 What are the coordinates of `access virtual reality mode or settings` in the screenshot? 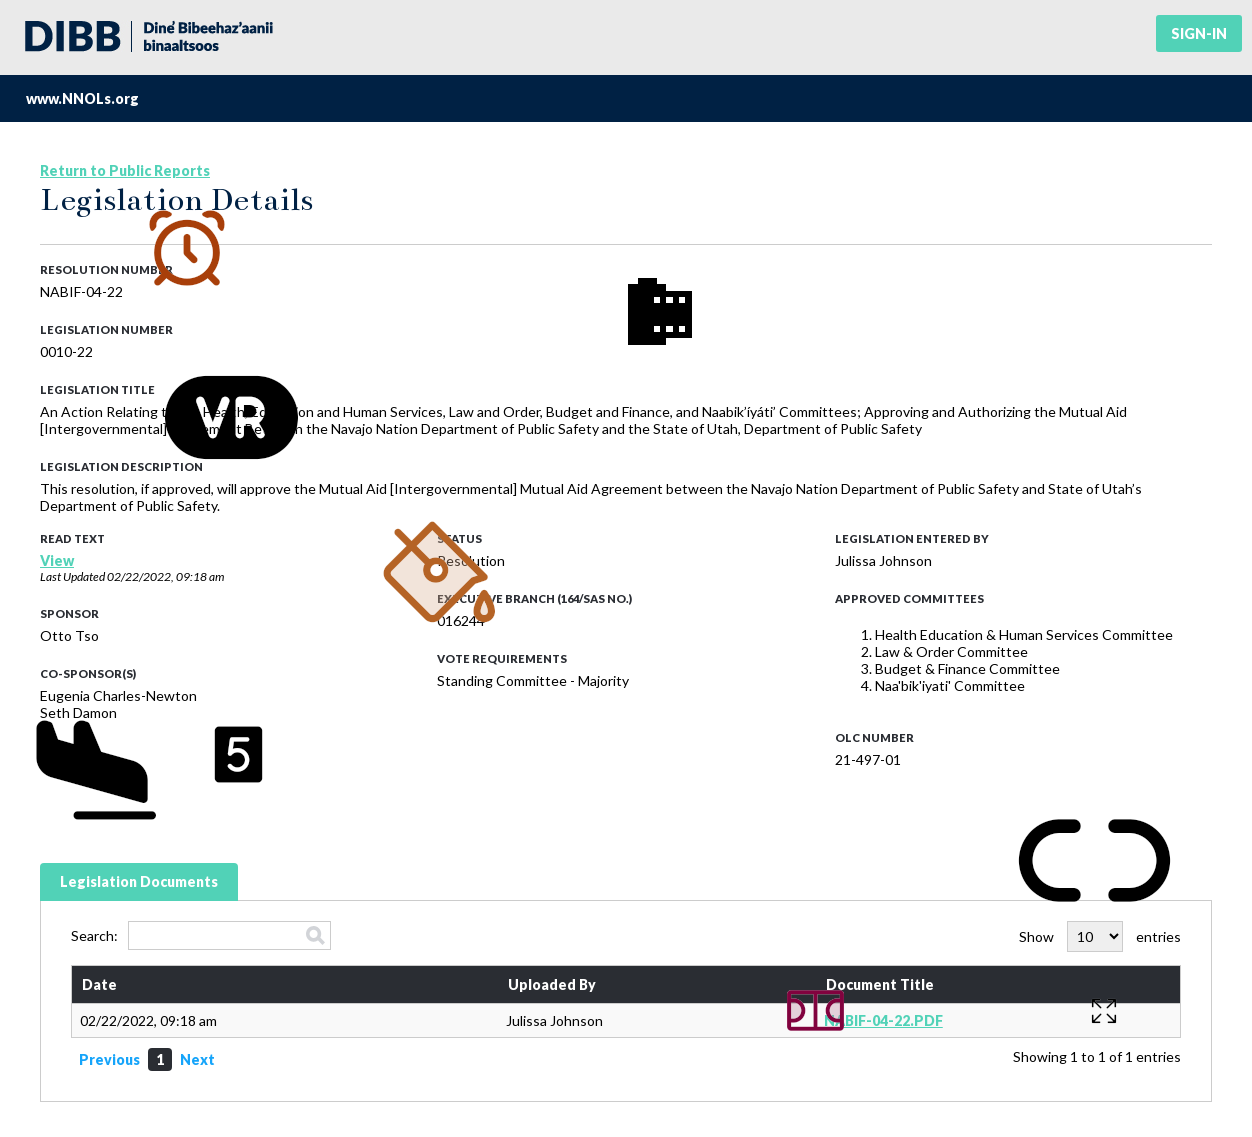 It's located at (231, 417).